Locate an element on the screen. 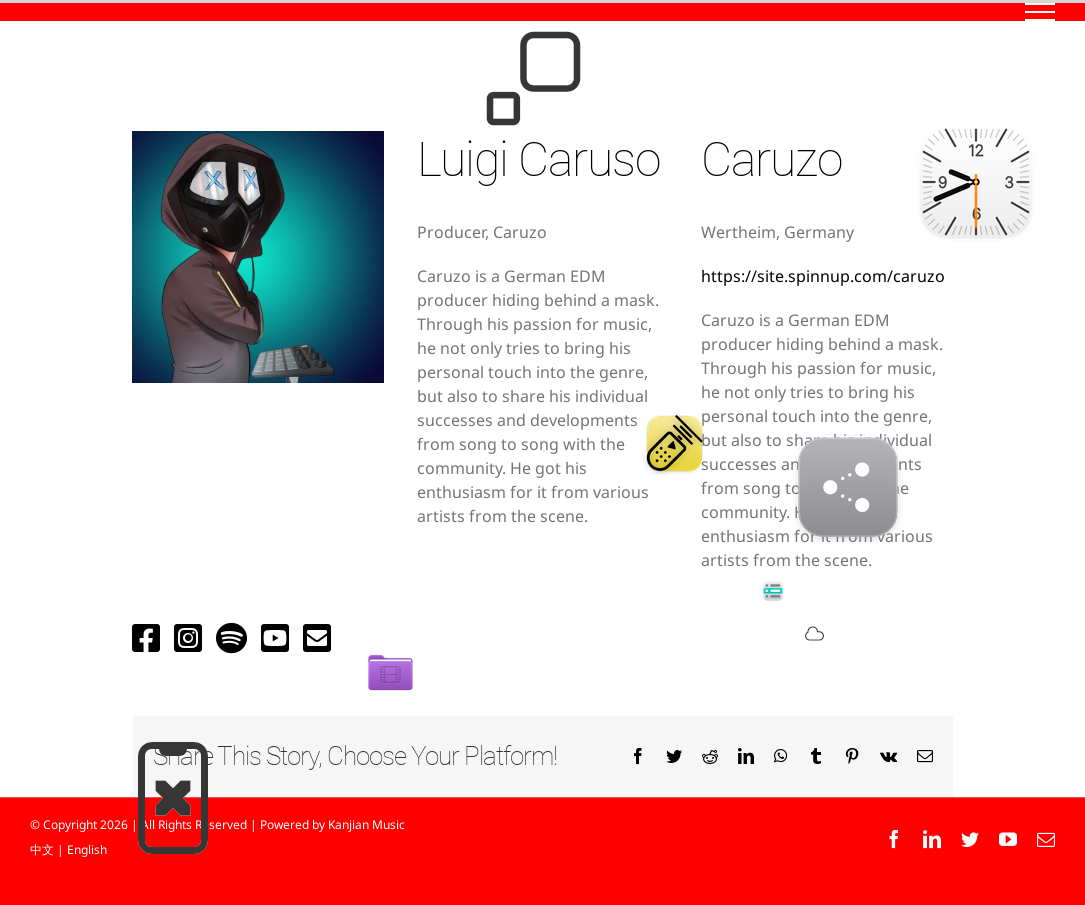 This screenshot has height=905, width=1085. disconnect or unlink a paired device is located at coordinates (173, 798).